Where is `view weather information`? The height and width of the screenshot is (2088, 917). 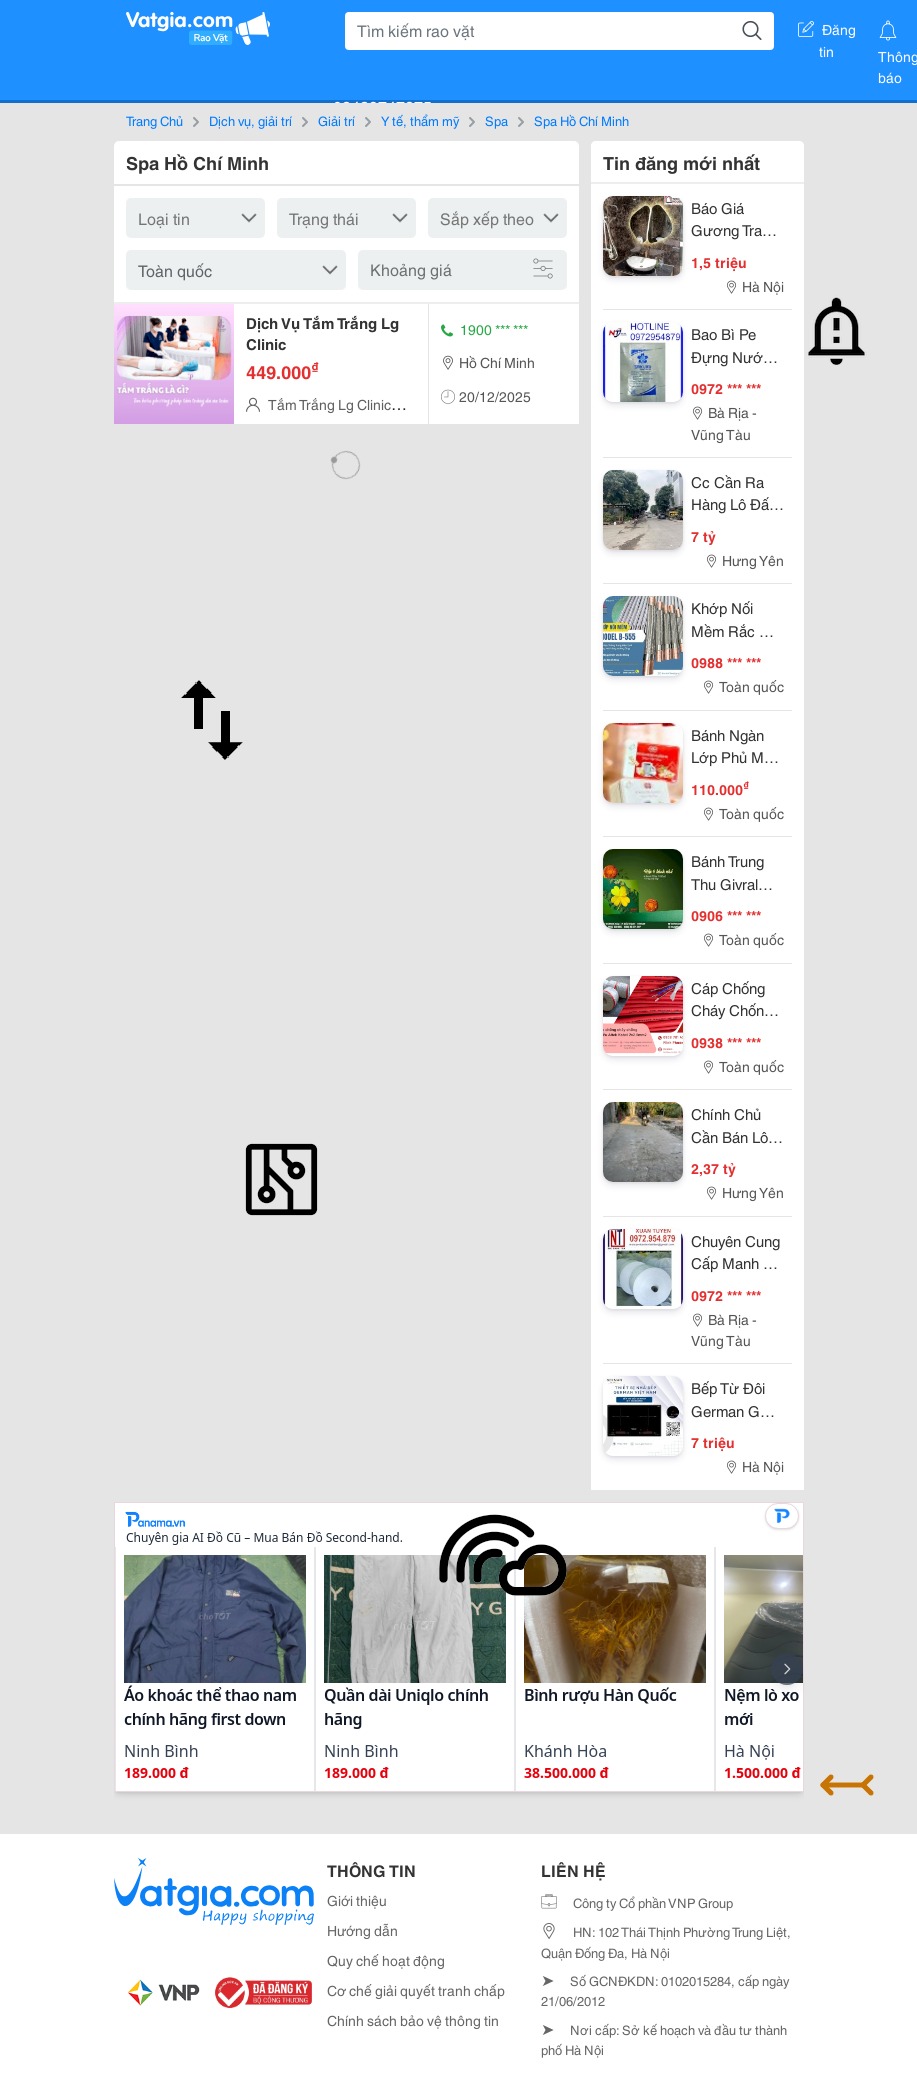
view weather information is located at coordinates (503, 1553).